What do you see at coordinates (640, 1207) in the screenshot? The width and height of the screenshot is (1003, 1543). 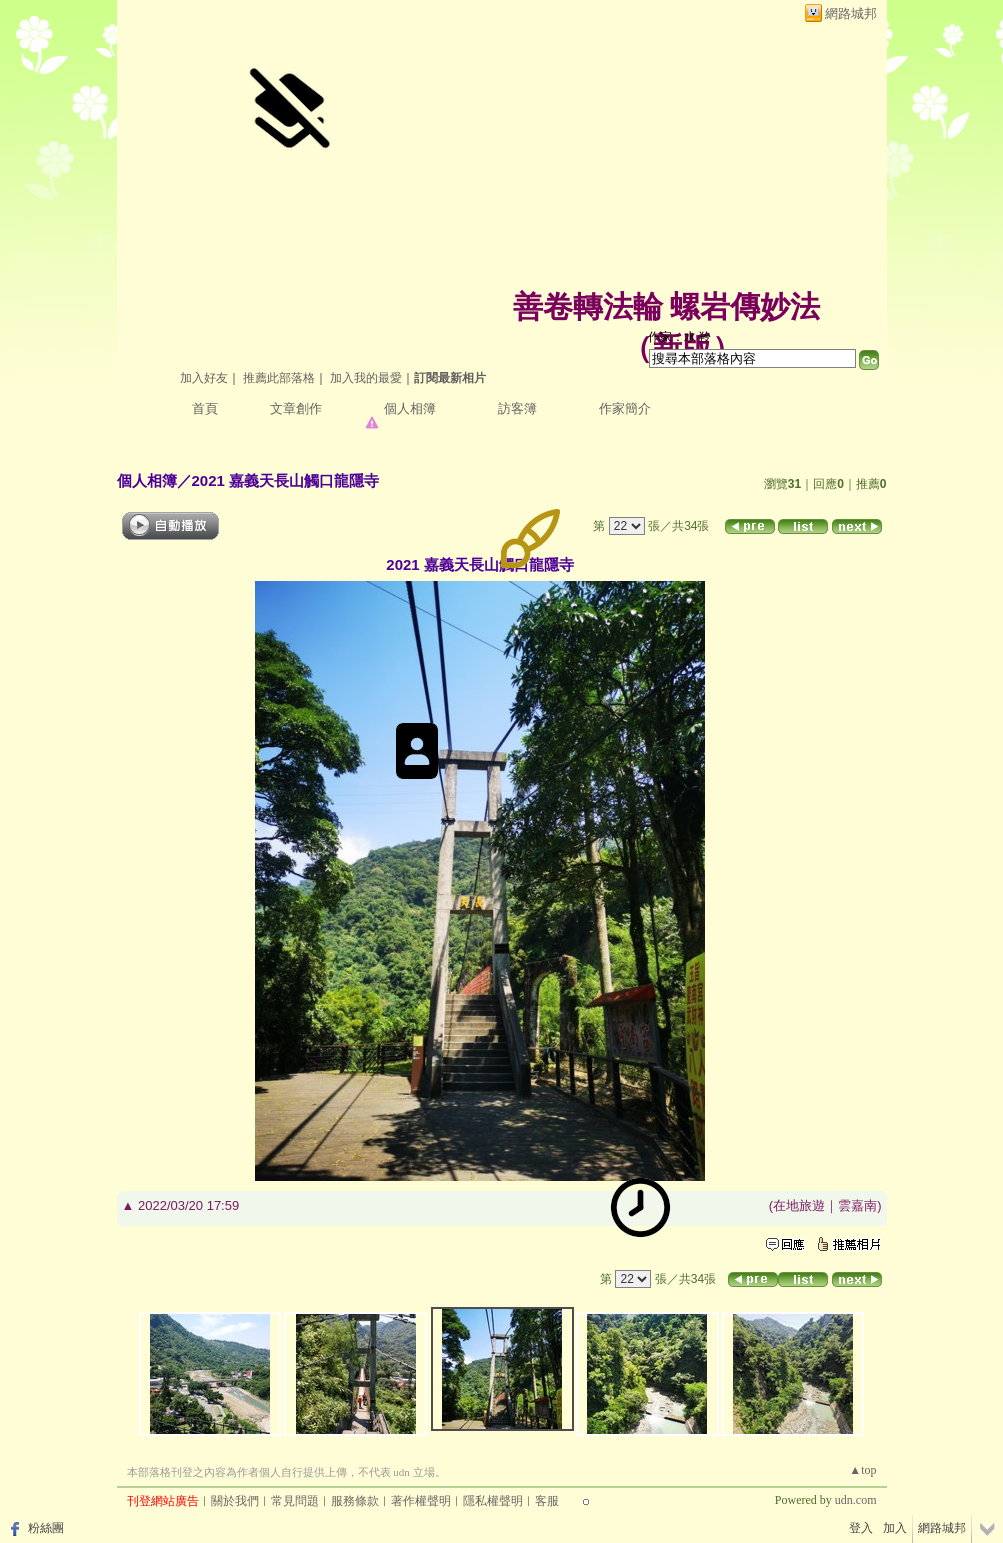 I see `view current time` at bounding box center [640, 1207].